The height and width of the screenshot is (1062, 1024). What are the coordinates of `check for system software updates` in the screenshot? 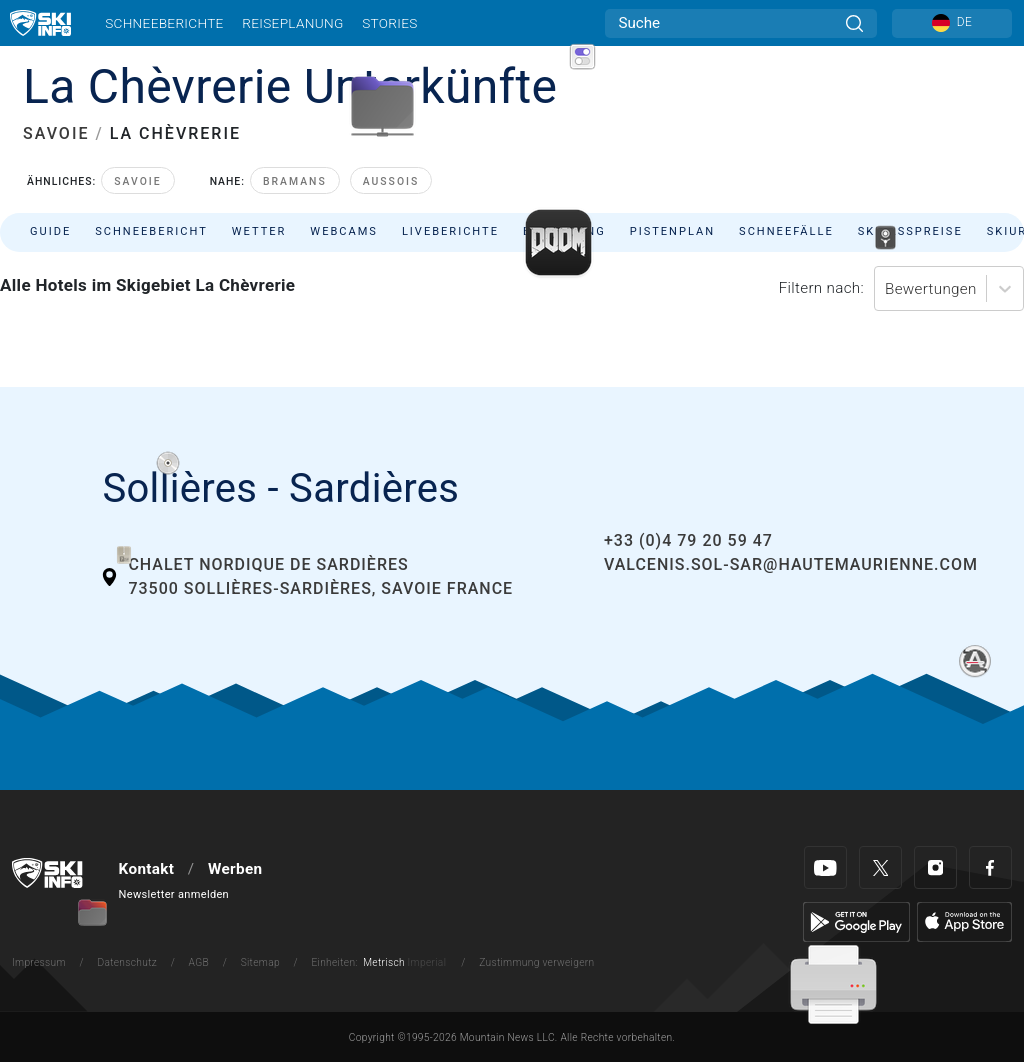 It's located at (975, 661).